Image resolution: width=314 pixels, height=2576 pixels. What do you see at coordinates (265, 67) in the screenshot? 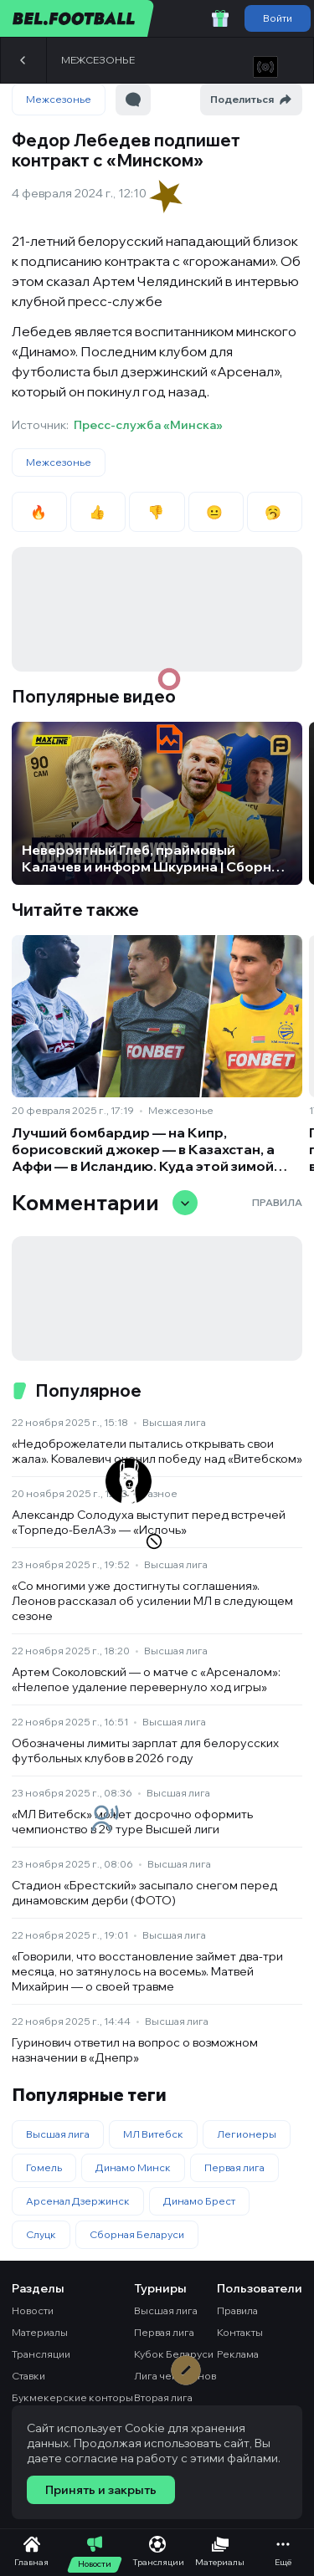
I see `enable surround sound audio` at bounding box center [265, 67].